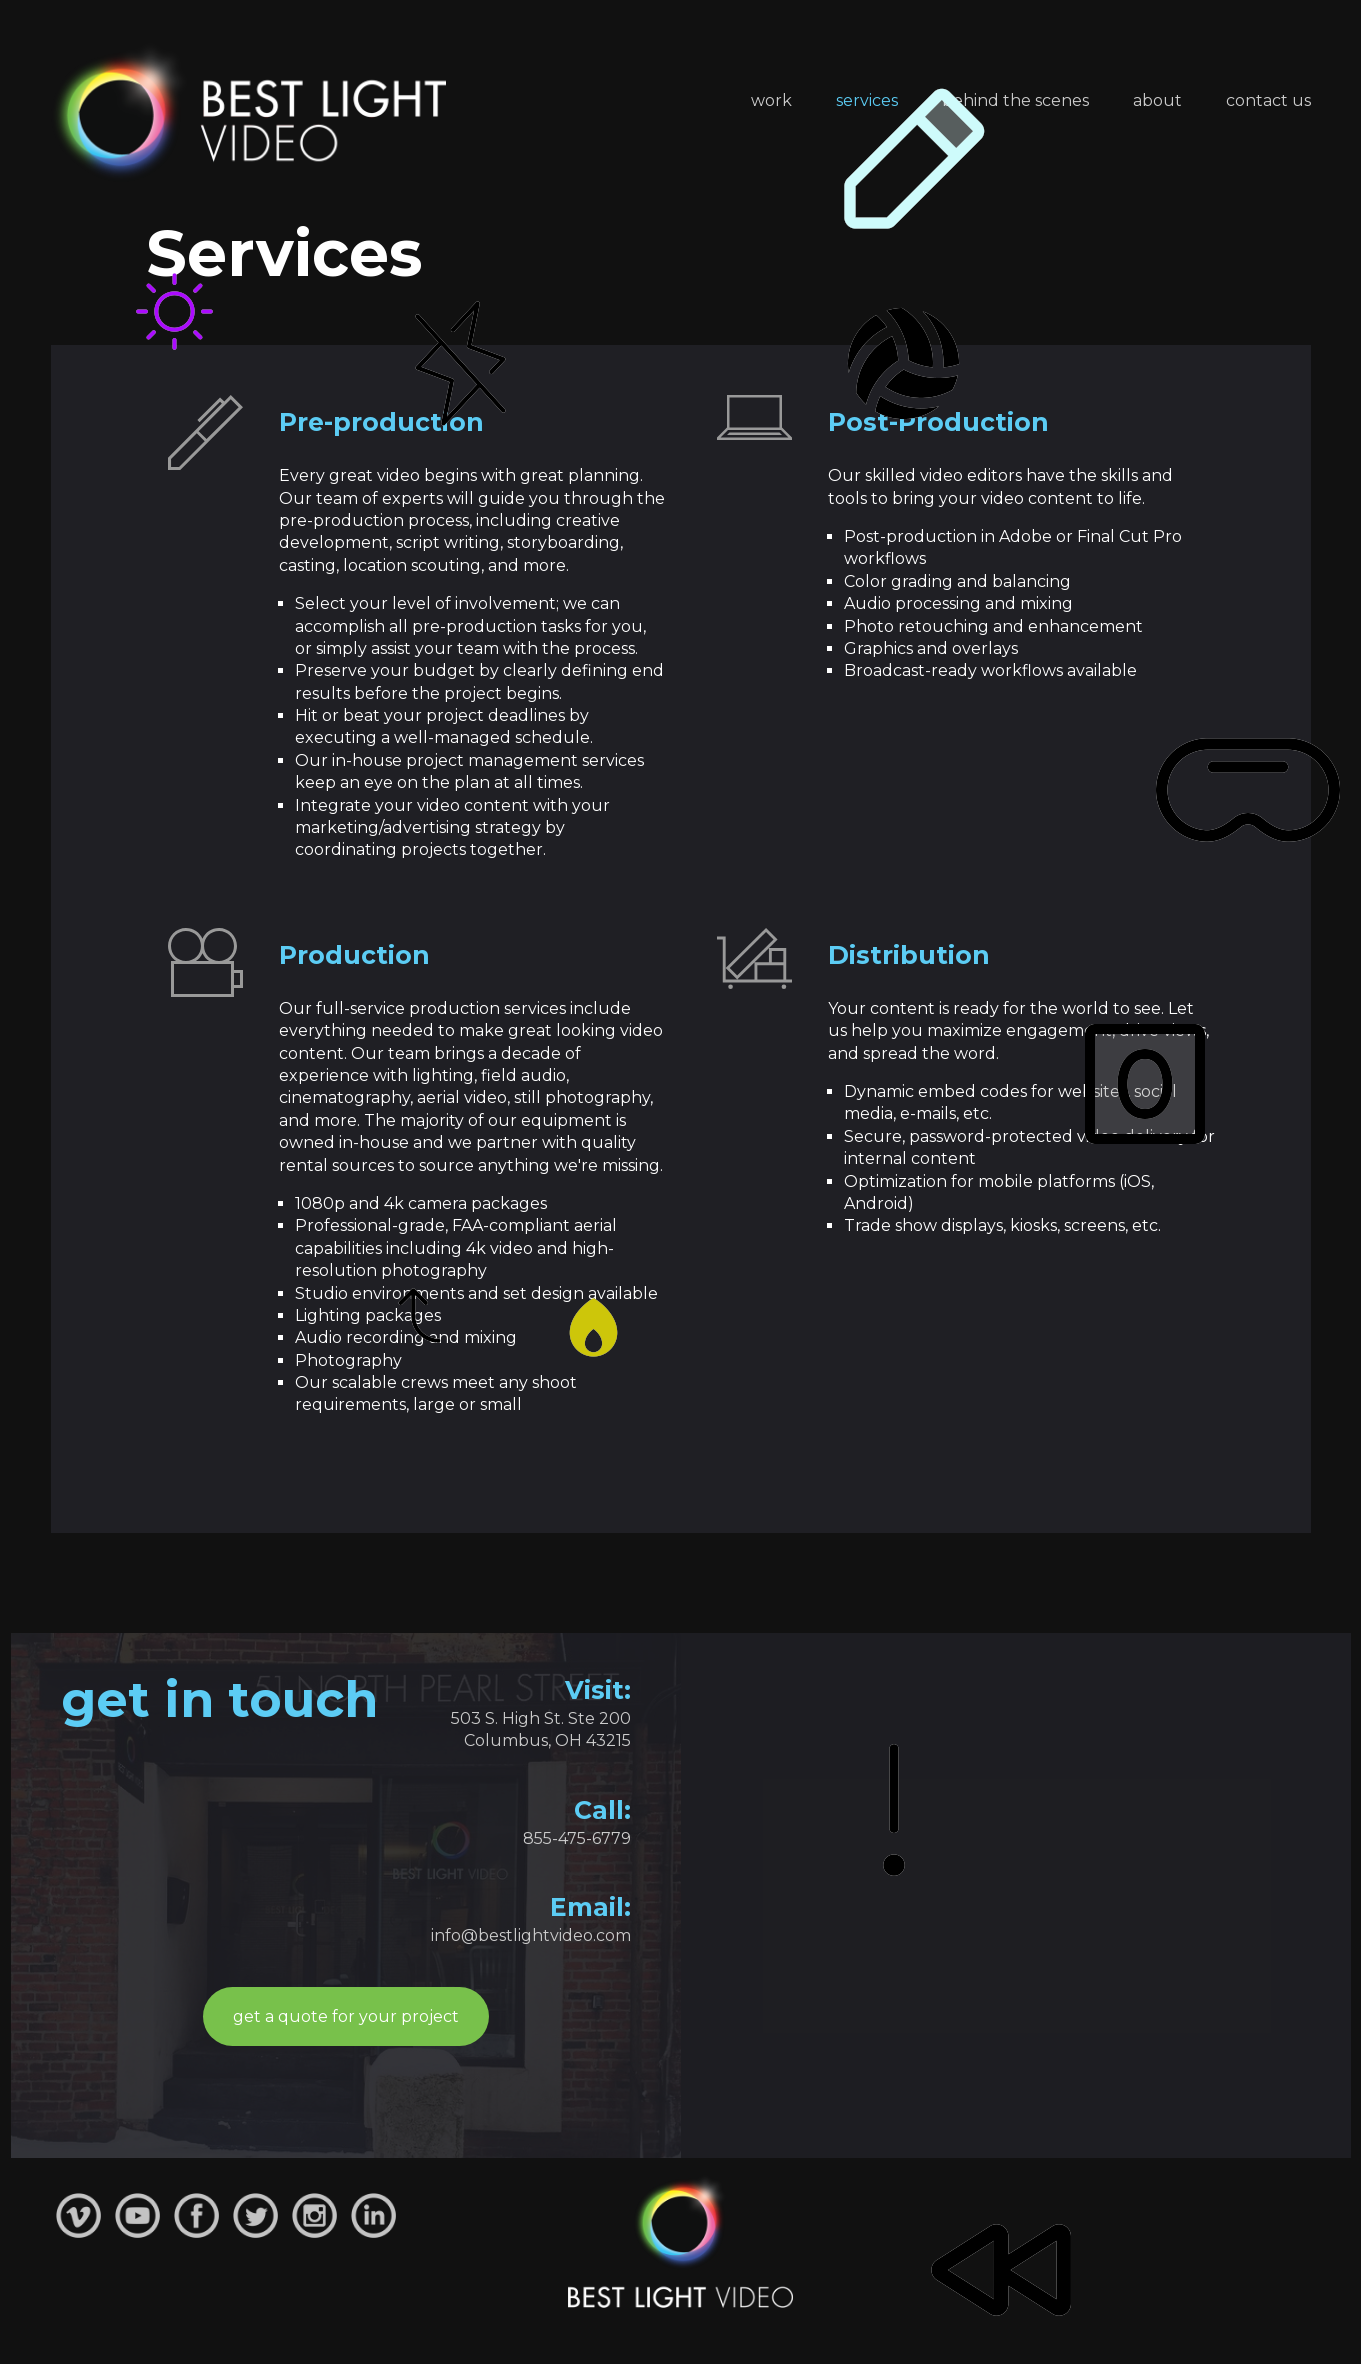 The width and height of the screenshot is (1361, 2364). Describe the element at coordinates (1248, 790) in the screenshot. I see `access virtual reality or VR settings` at that location.